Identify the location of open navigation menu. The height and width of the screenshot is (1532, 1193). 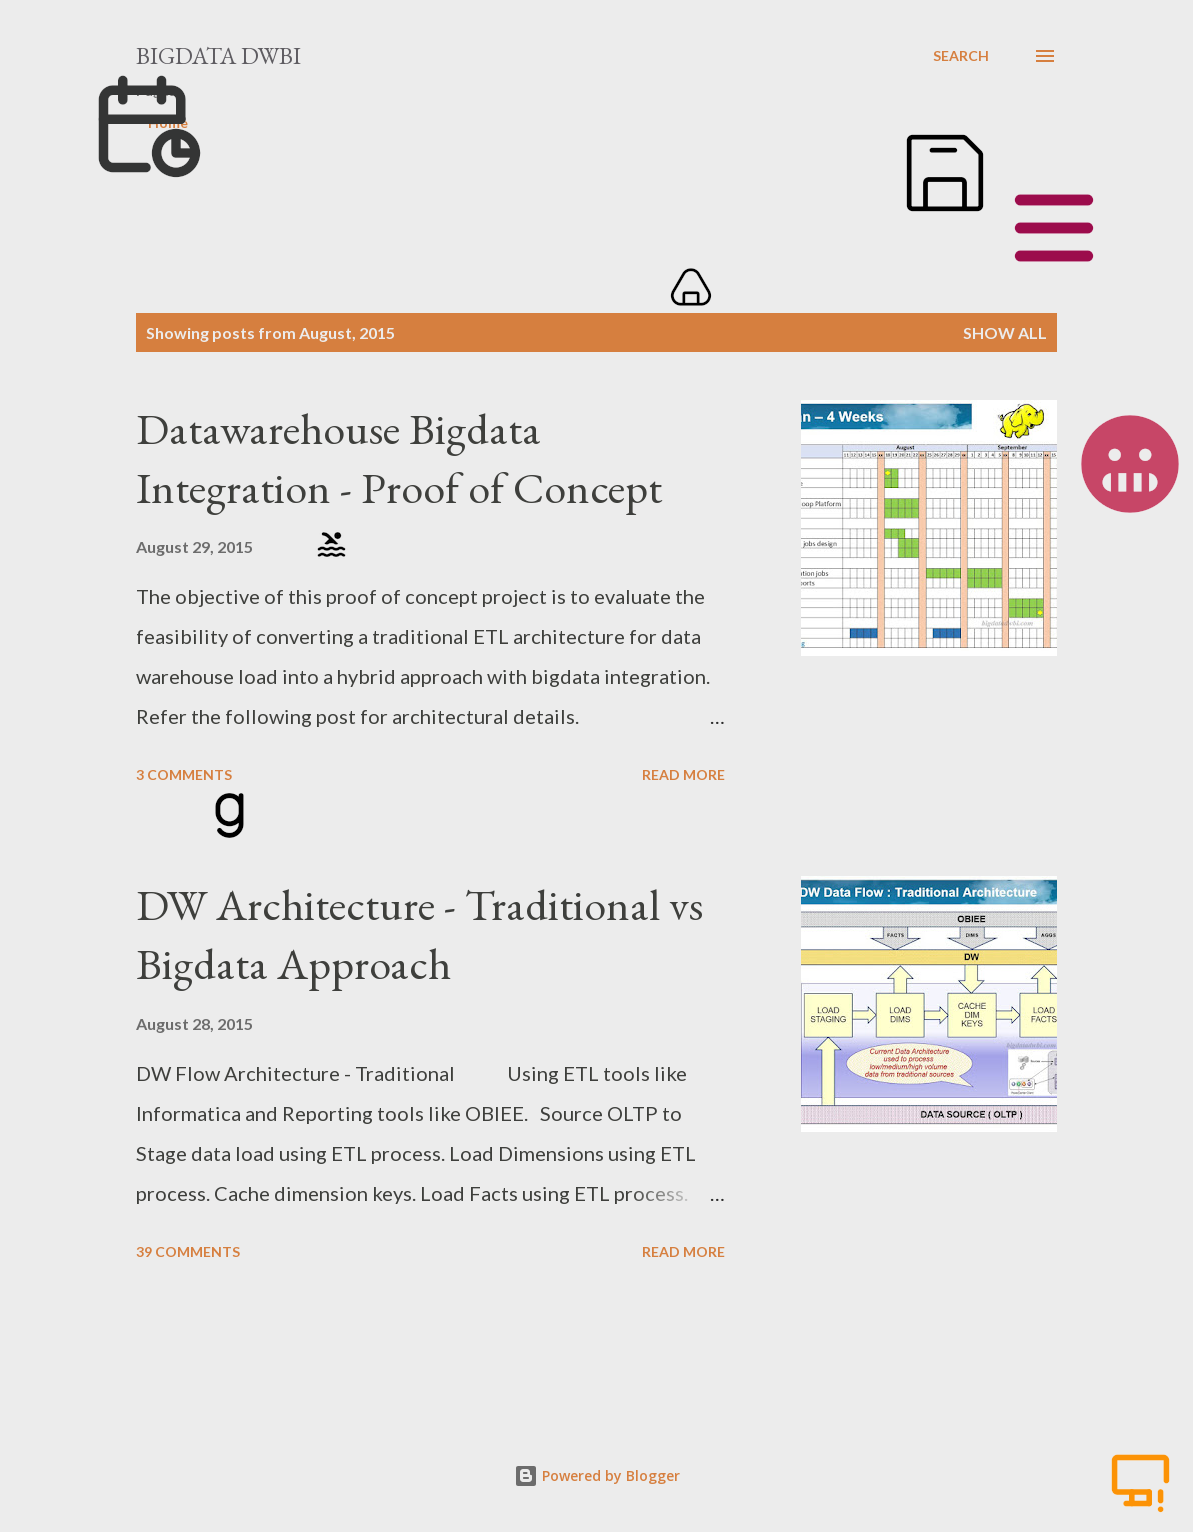
(1054, 228).